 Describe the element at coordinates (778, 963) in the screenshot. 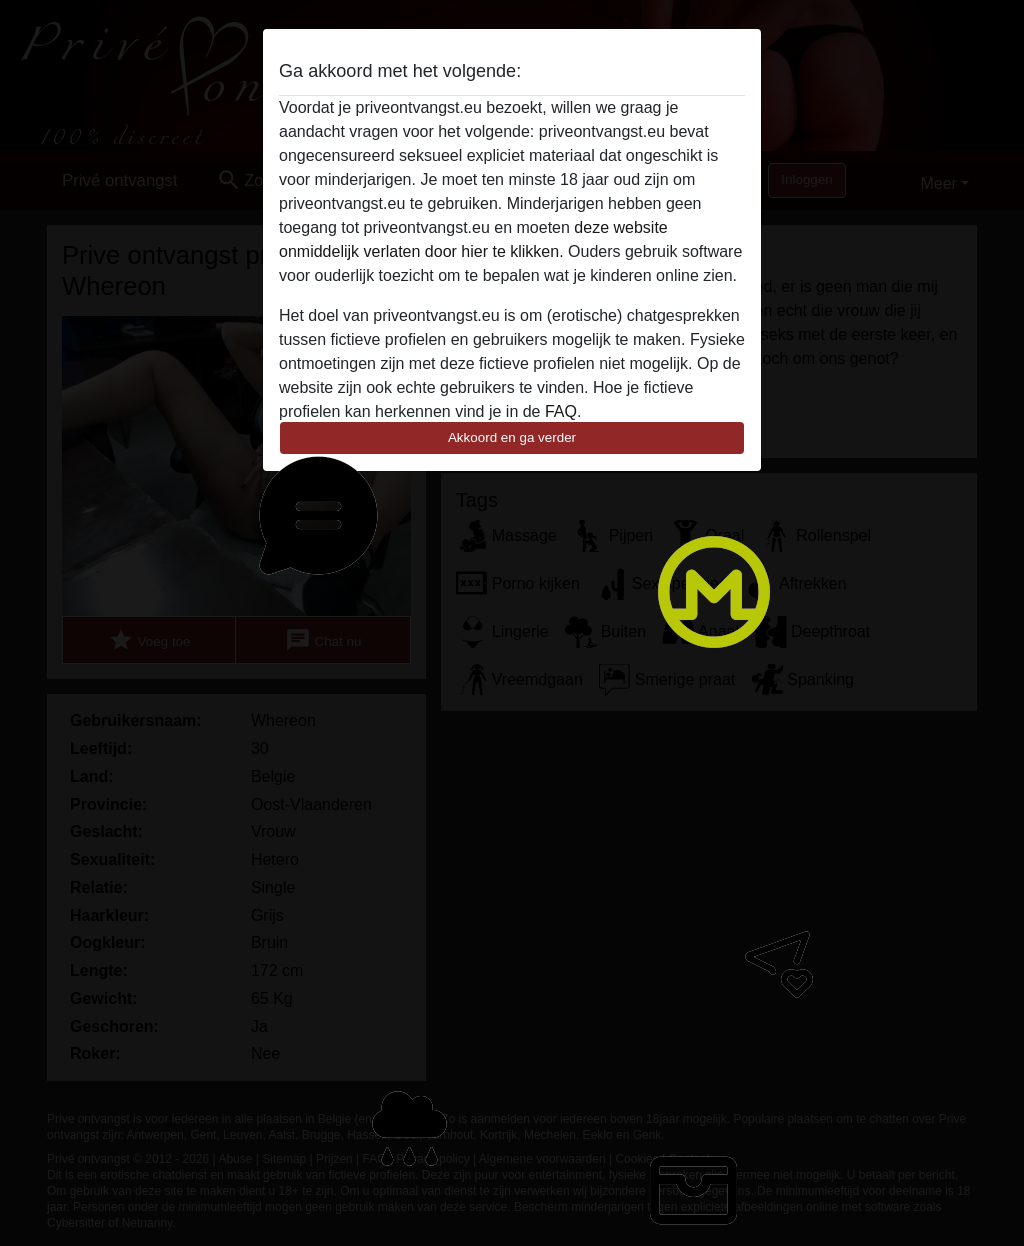

I see `save location to favorites` at that location.